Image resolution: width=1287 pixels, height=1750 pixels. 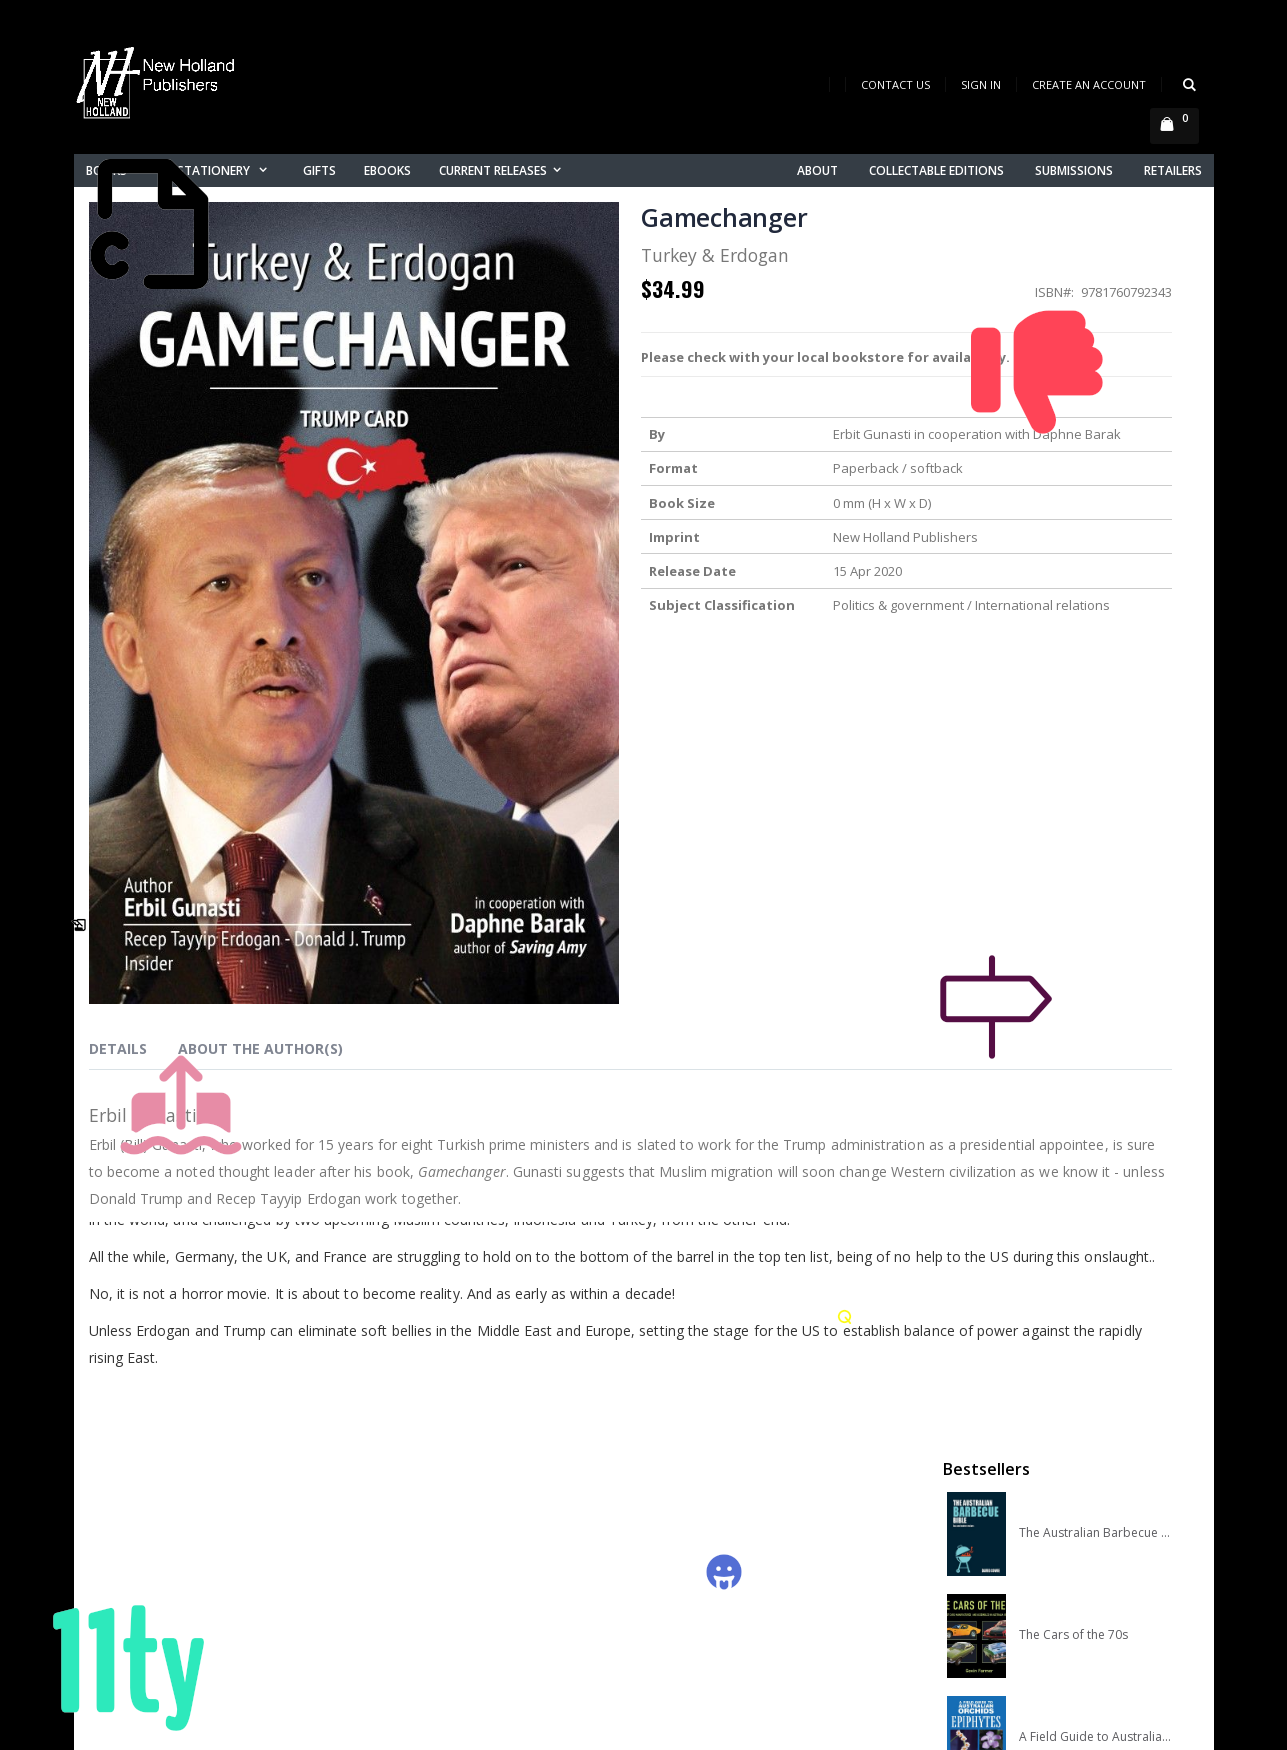 What do you see at coordinates (724, 1572) in the screenshot?
I see `add a playful or silly reaction` at bounding box center [724, 1572].